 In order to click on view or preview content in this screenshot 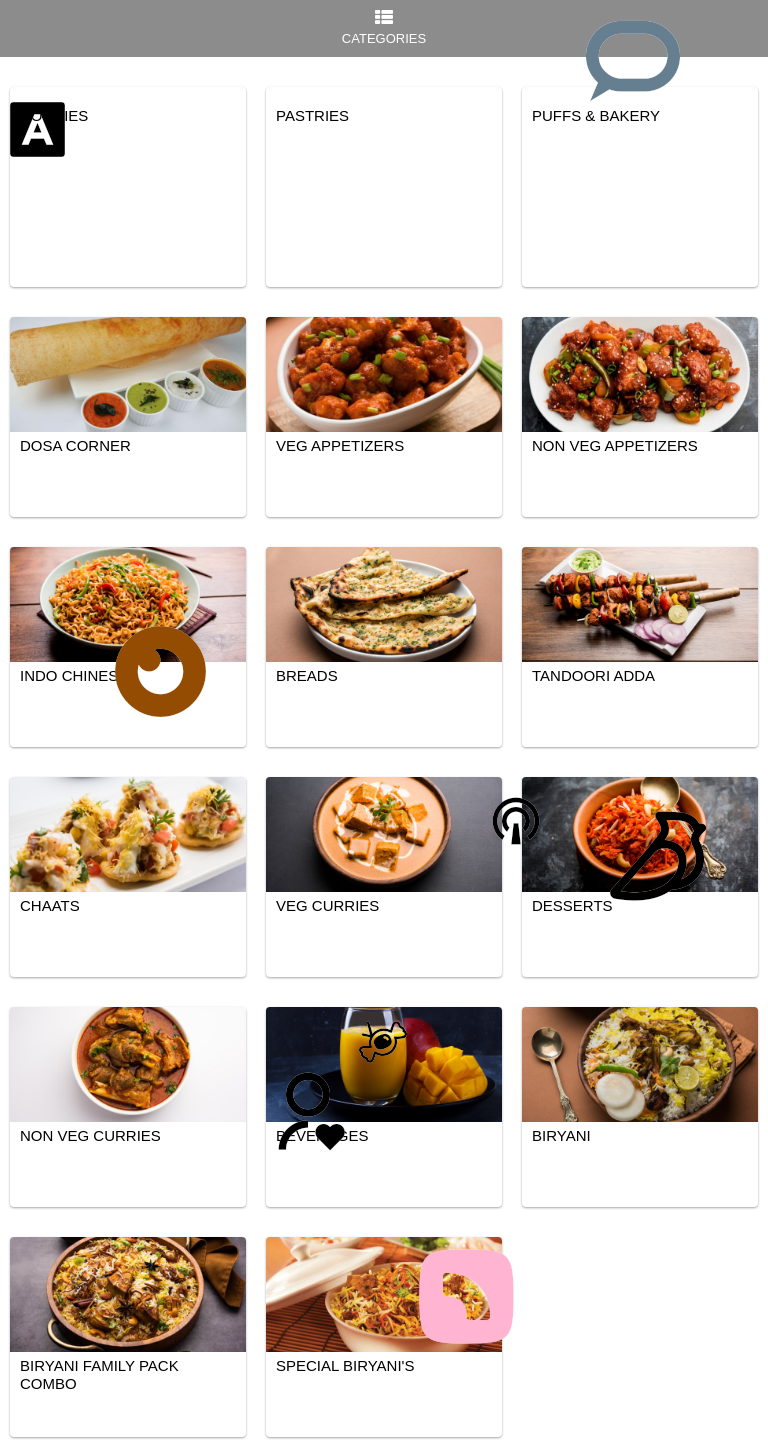, I will do `click(160, 671)`.